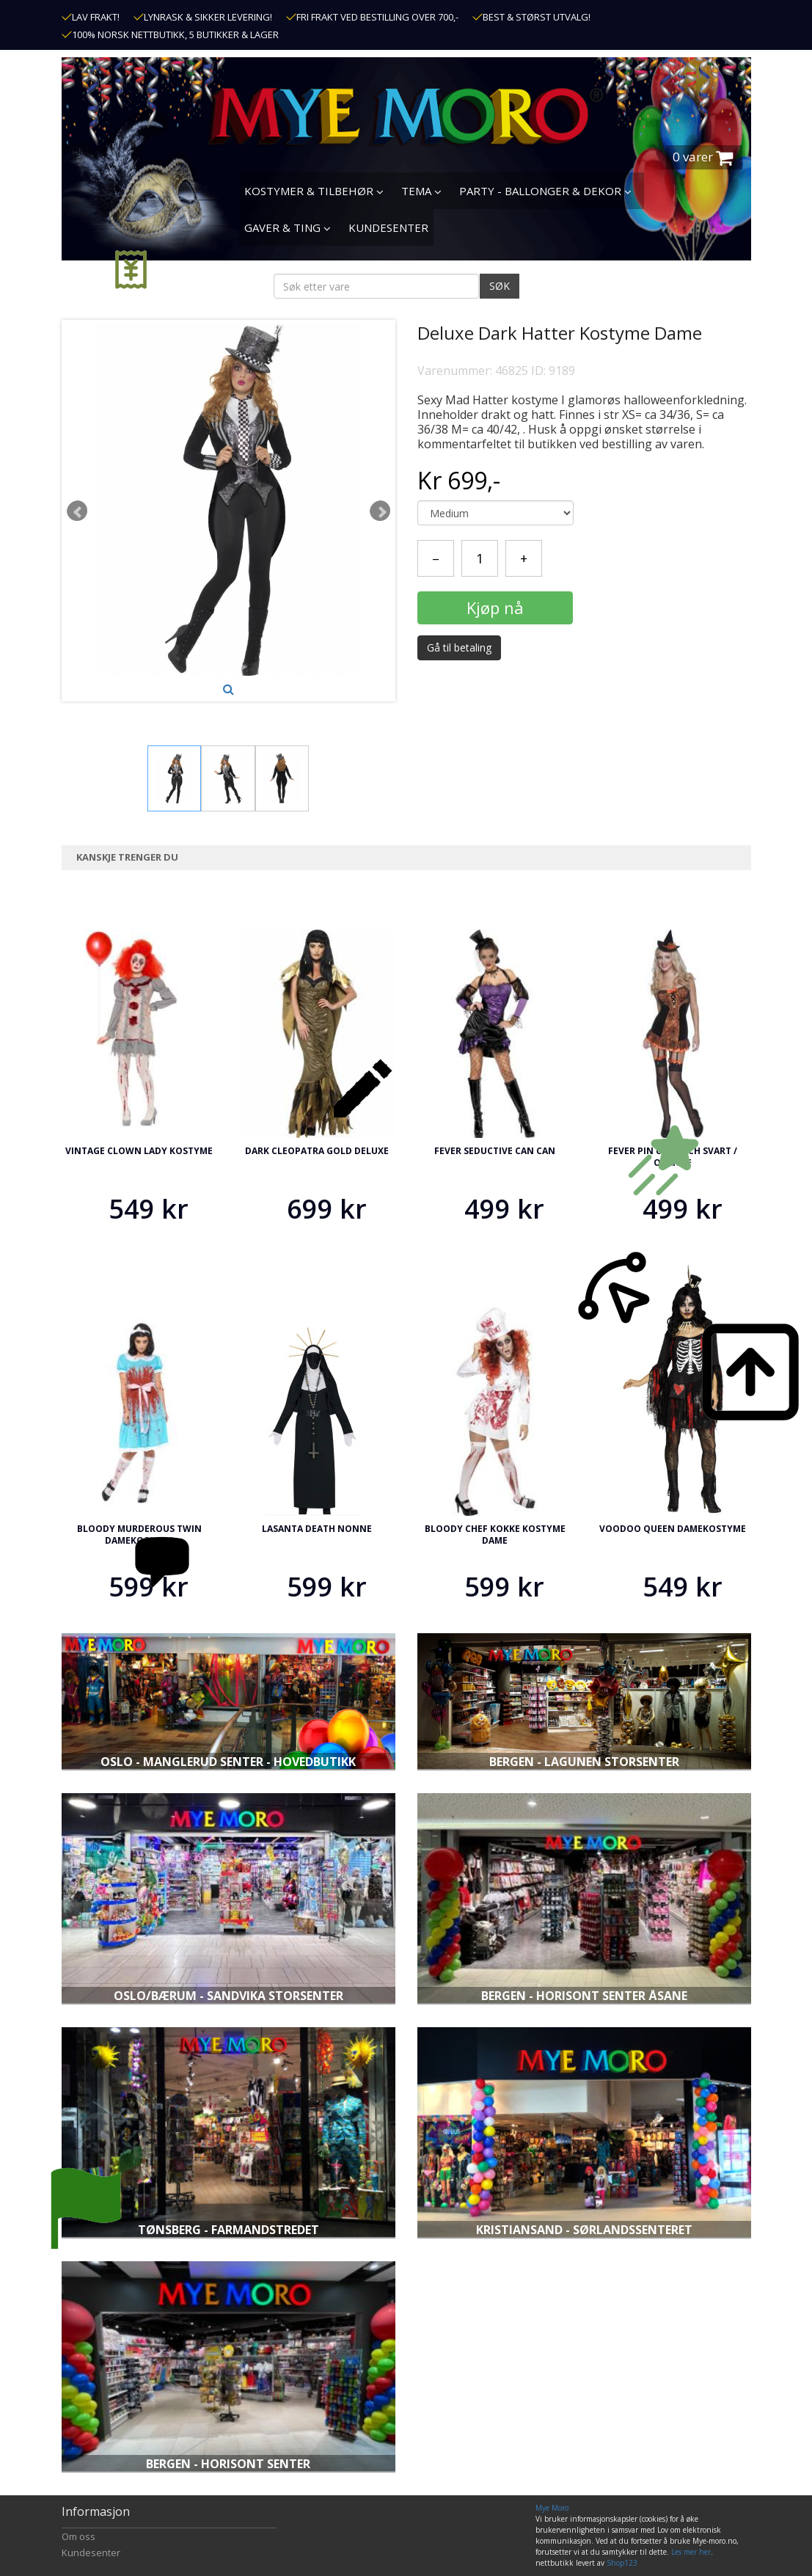 Image resolution: width=812 pixels, height=2576 pixels. Describe the element at coordinates (362, 1089) in the screenshot. I see `edit or modify content` at that location.